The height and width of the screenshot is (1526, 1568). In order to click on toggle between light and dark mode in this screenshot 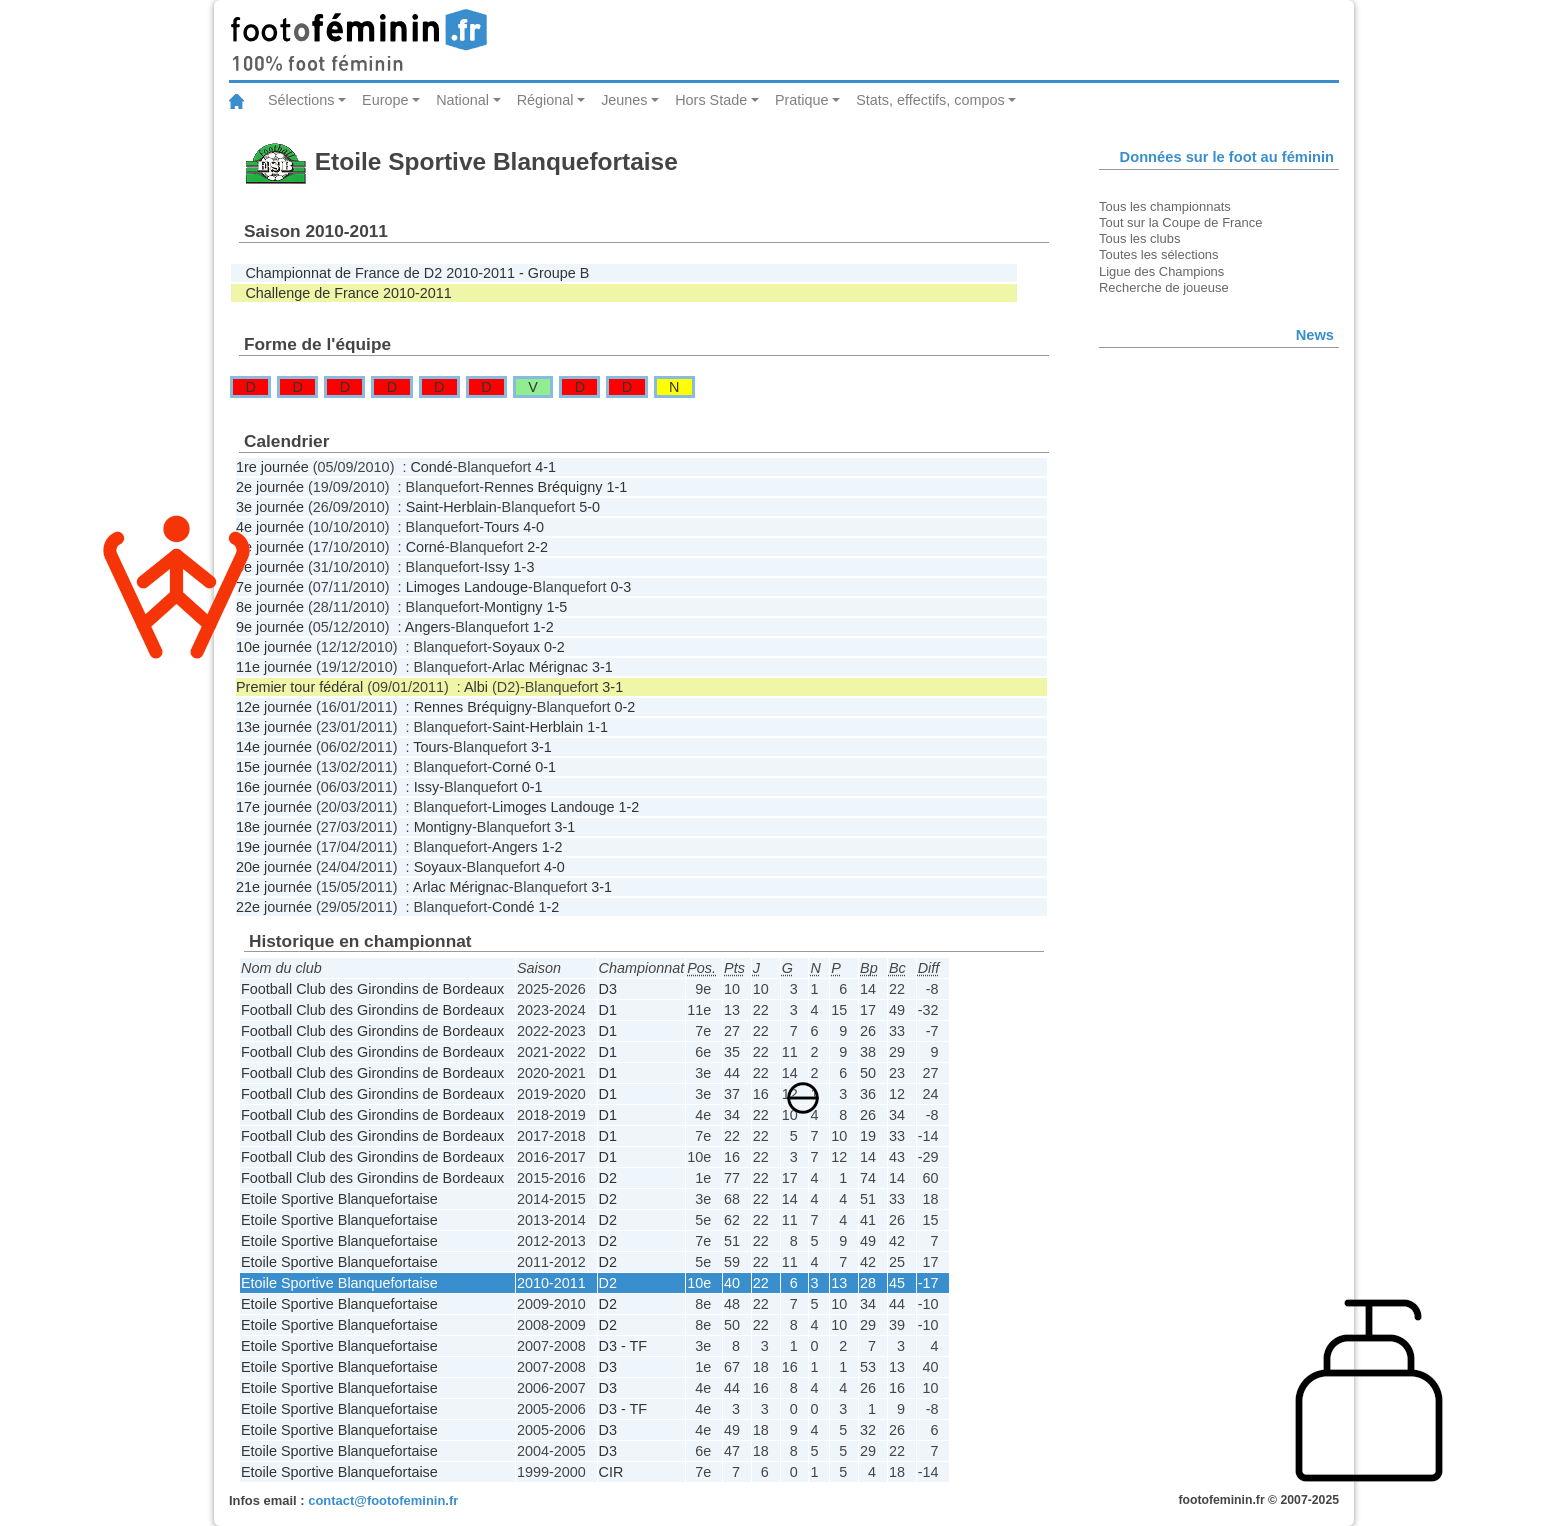, I will do `click(803, 1098)`.